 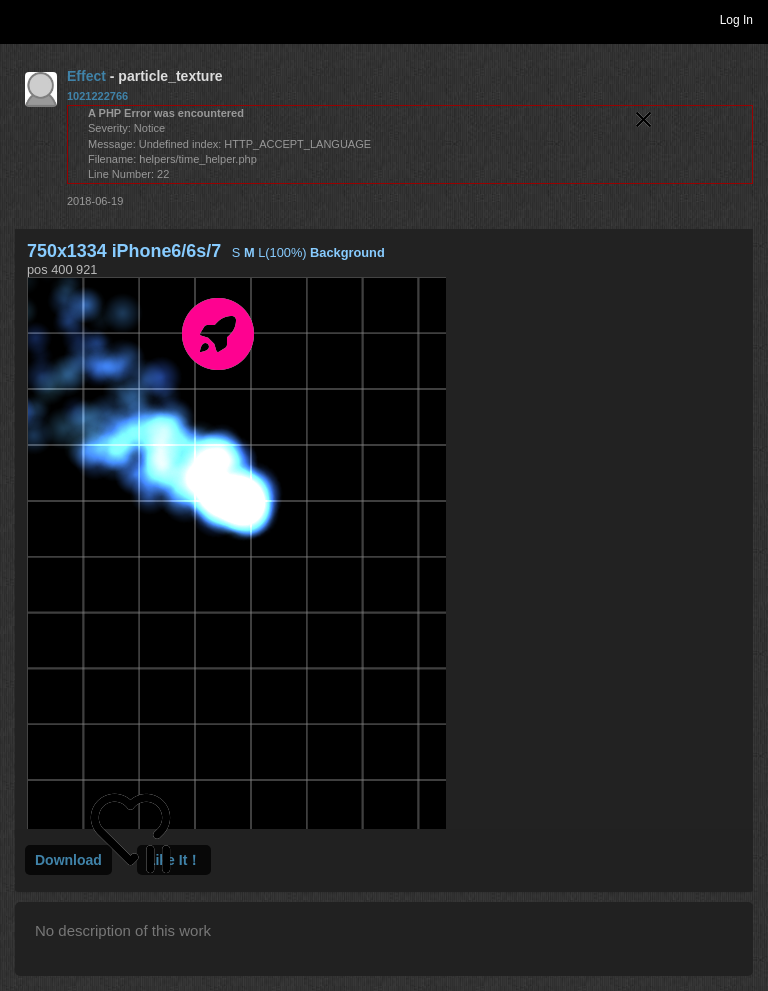 I want to click on pause health monitoring or tracking, so click(x=130, y=829).